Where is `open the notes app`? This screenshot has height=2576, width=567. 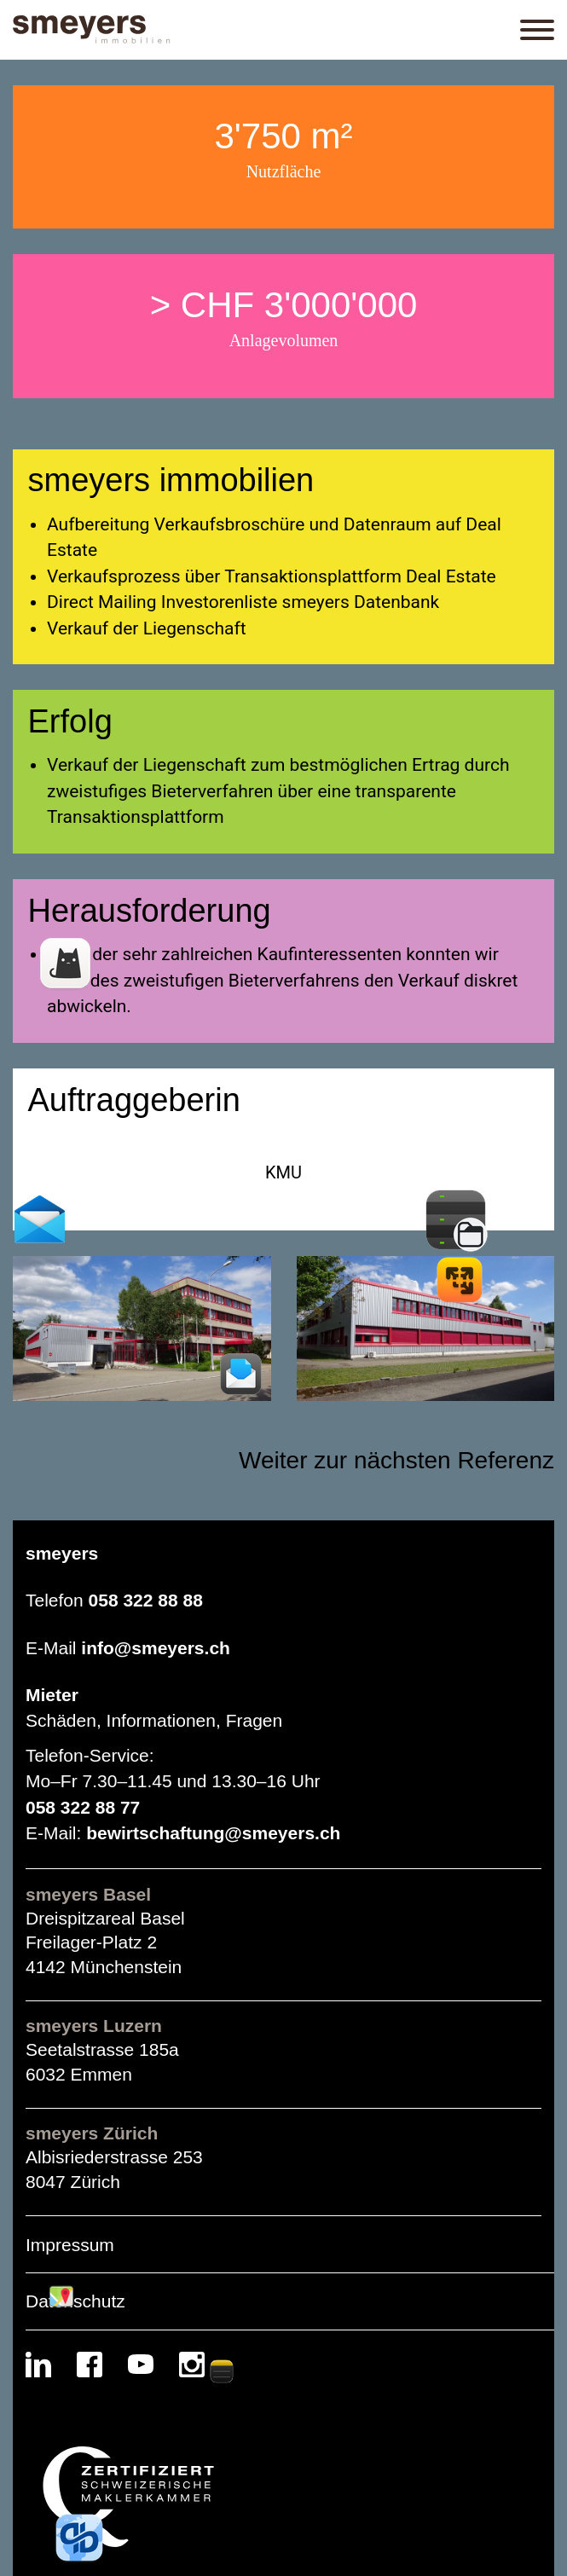 open the notes app is located at coordinates (222, 2371).